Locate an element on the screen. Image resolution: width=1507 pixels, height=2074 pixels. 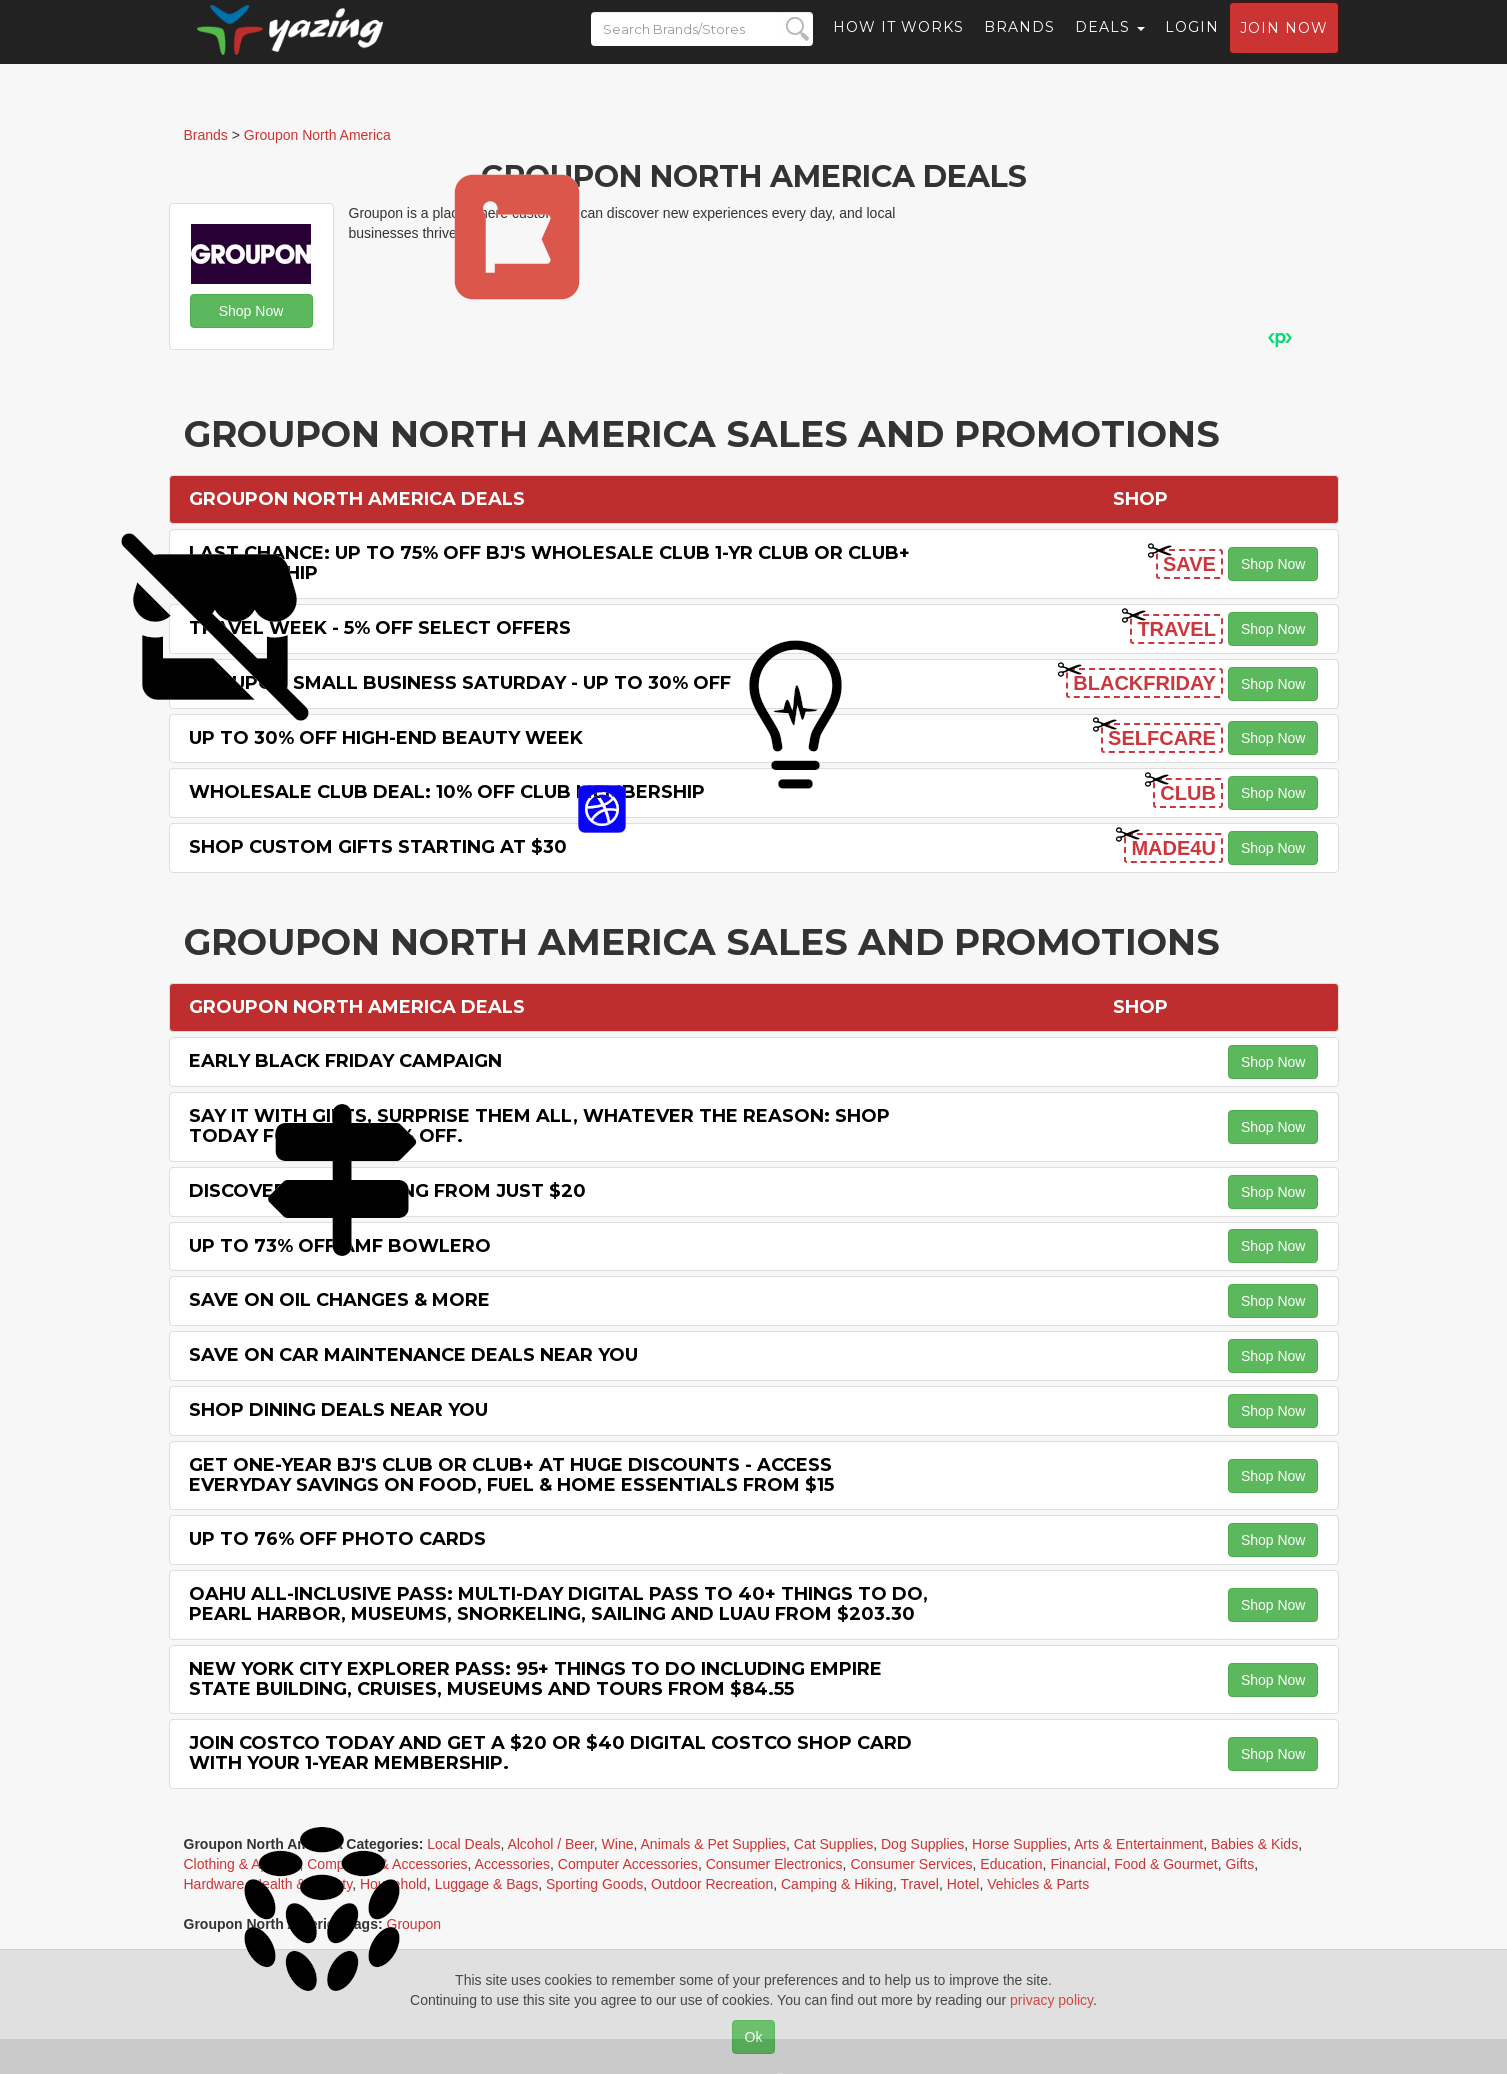
medapps healthcare technology logo is located at coordinates (795, 714).